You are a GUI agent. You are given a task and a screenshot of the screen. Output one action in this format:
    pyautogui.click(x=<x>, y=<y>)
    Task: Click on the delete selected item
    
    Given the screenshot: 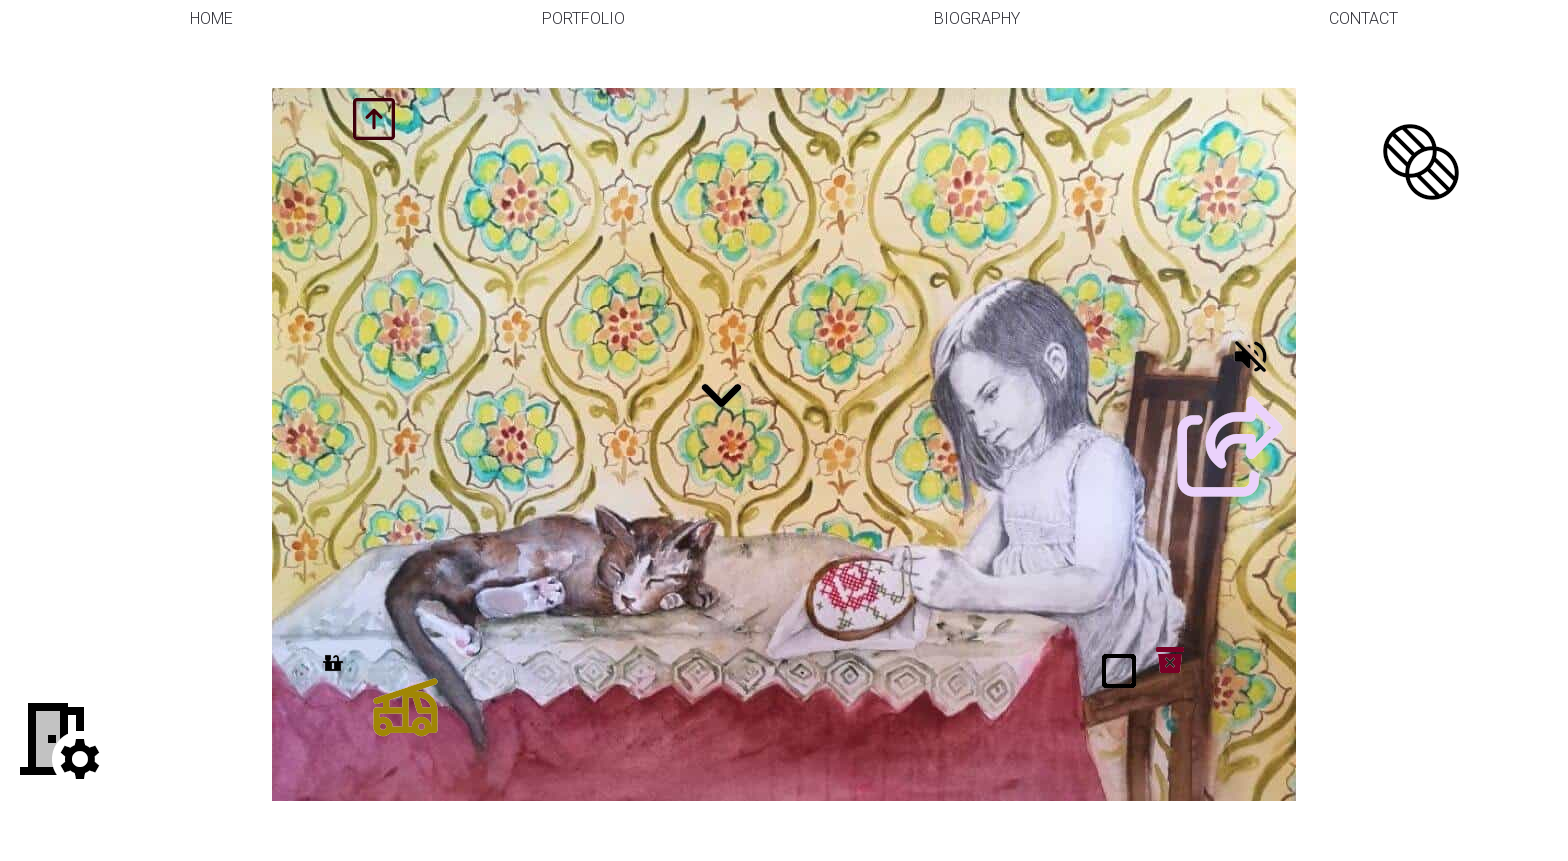 What is the action you would take?
    pyautogui.click(x=1170, y=660)
    